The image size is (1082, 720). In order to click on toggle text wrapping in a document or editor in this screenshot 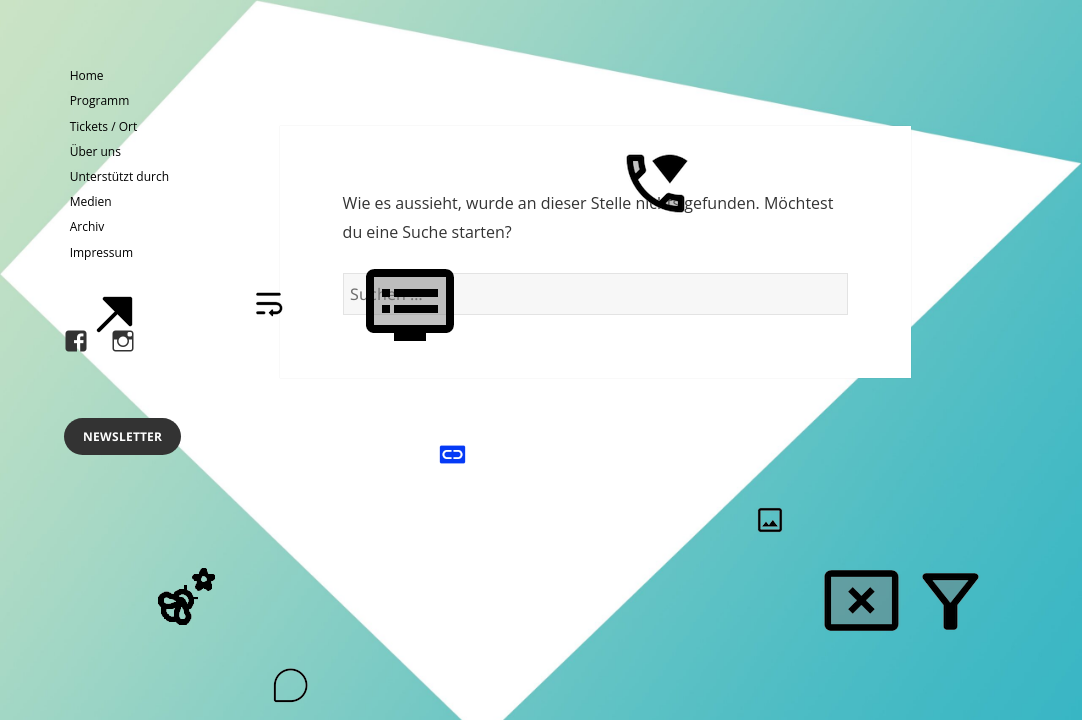, I will do `click(268, 303)`.